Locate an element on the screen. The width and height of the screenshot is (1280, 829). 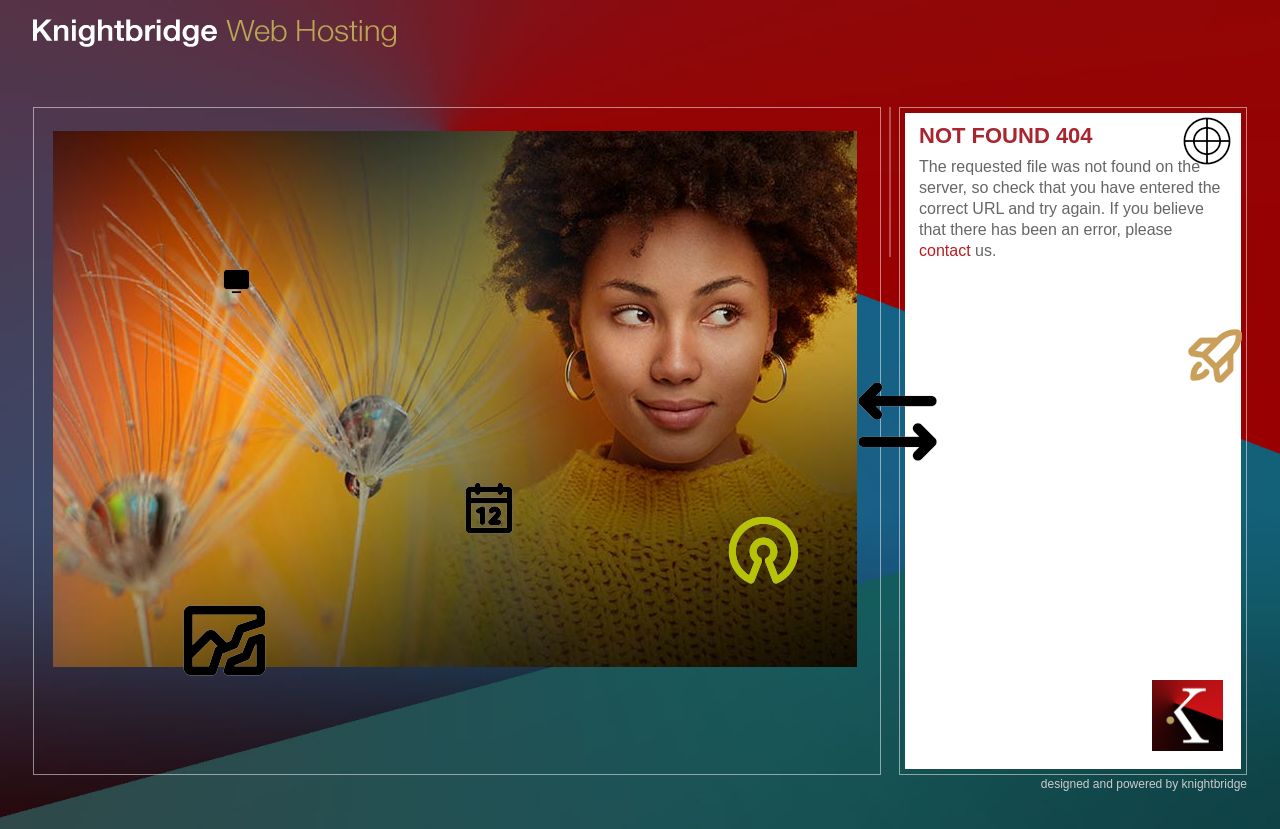
view polar chart or radar graph data is located at coordinates (1207, 141).